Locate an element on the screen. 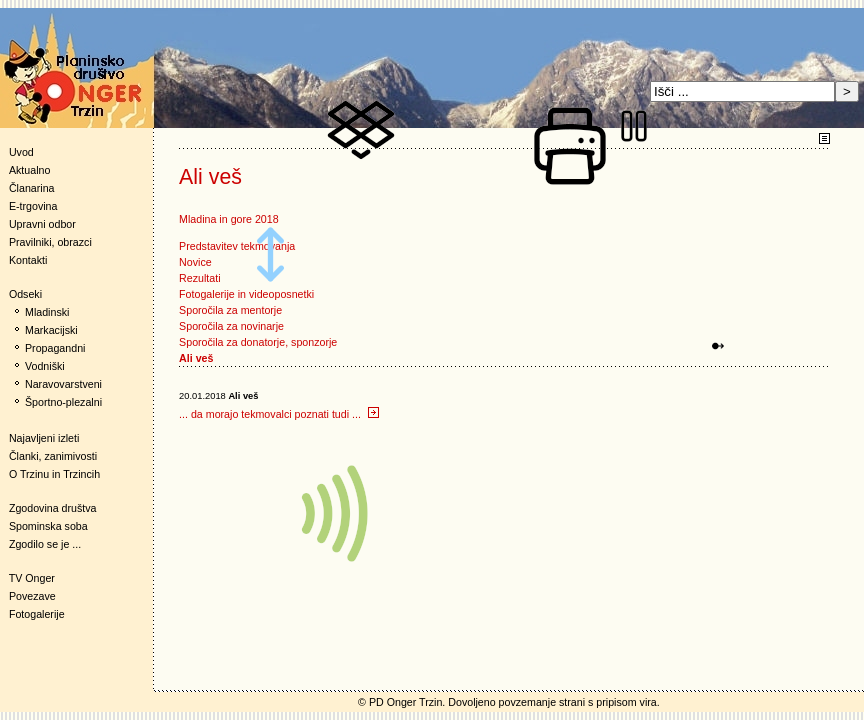 Image resolution: width=864 pixels, height=720 pixels. swipe right to continue or accept is located at coordinates (718, 346).